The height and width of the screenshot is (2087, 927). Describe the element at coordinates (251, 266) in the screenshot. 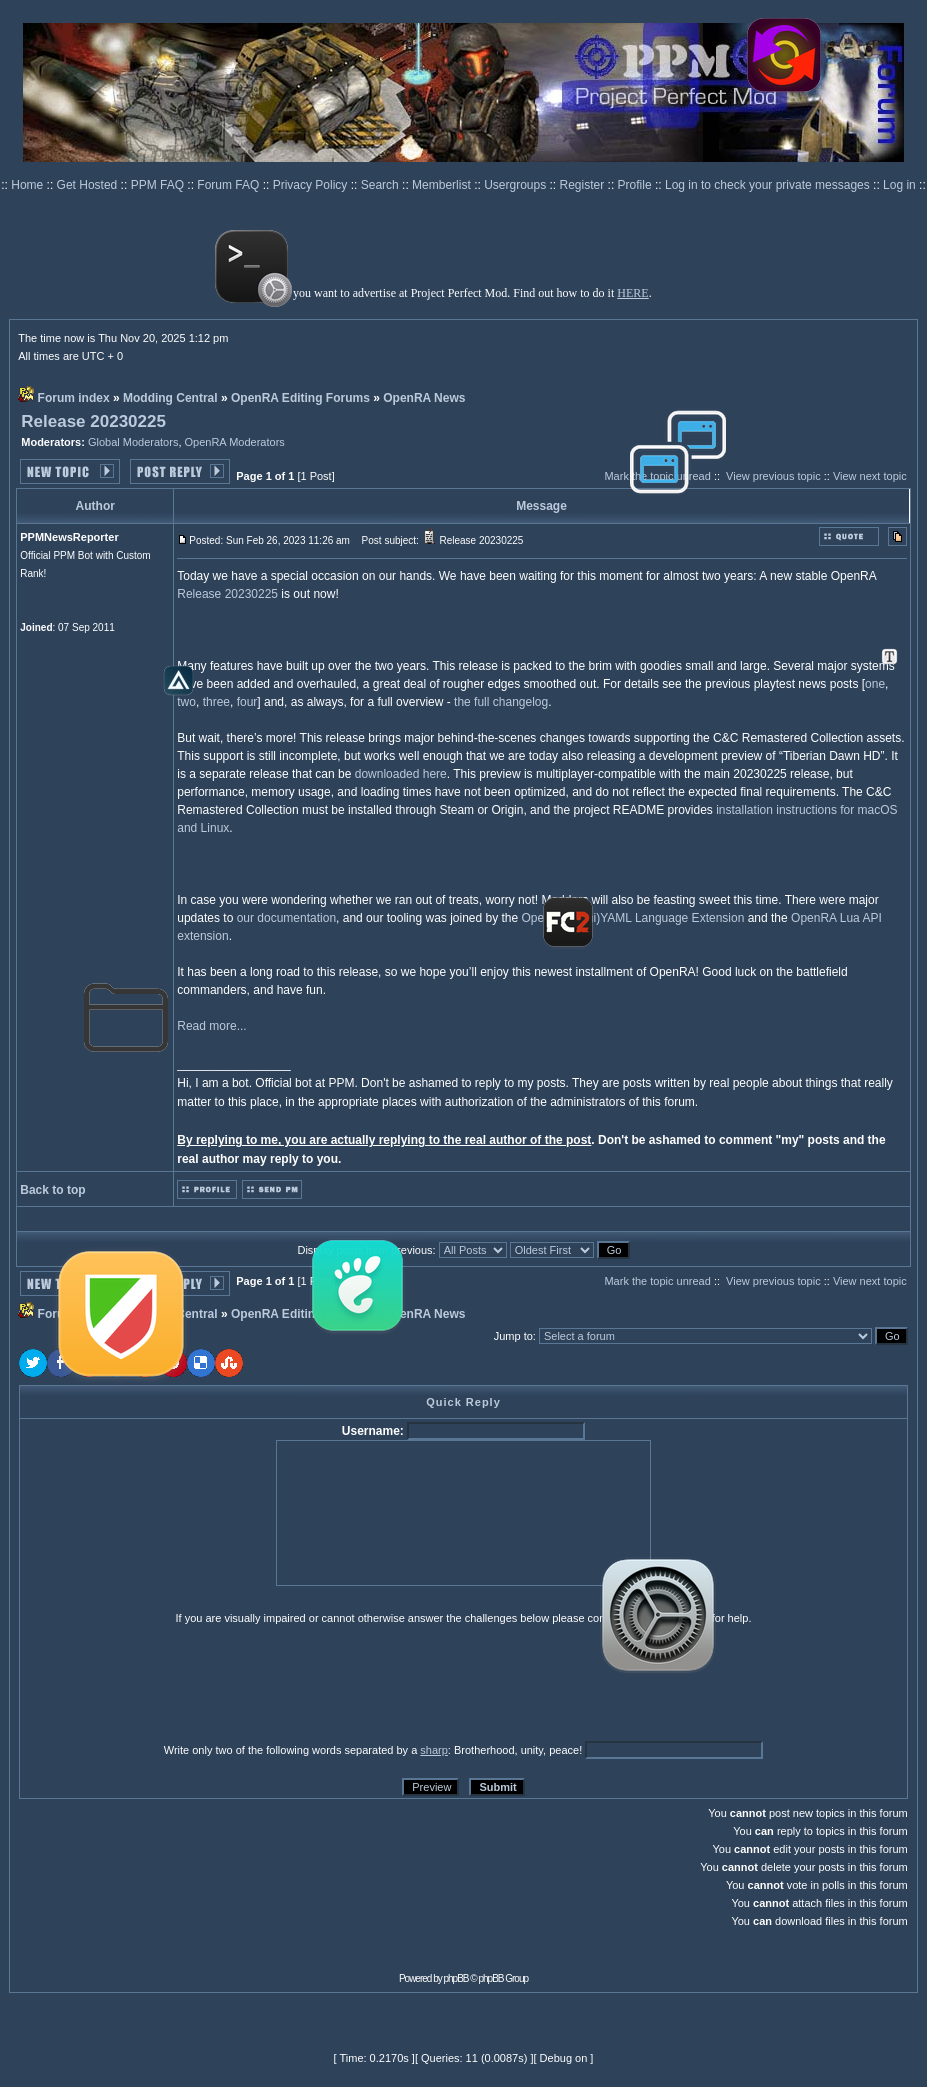

I see `open terminal preferences or settings` at that location.